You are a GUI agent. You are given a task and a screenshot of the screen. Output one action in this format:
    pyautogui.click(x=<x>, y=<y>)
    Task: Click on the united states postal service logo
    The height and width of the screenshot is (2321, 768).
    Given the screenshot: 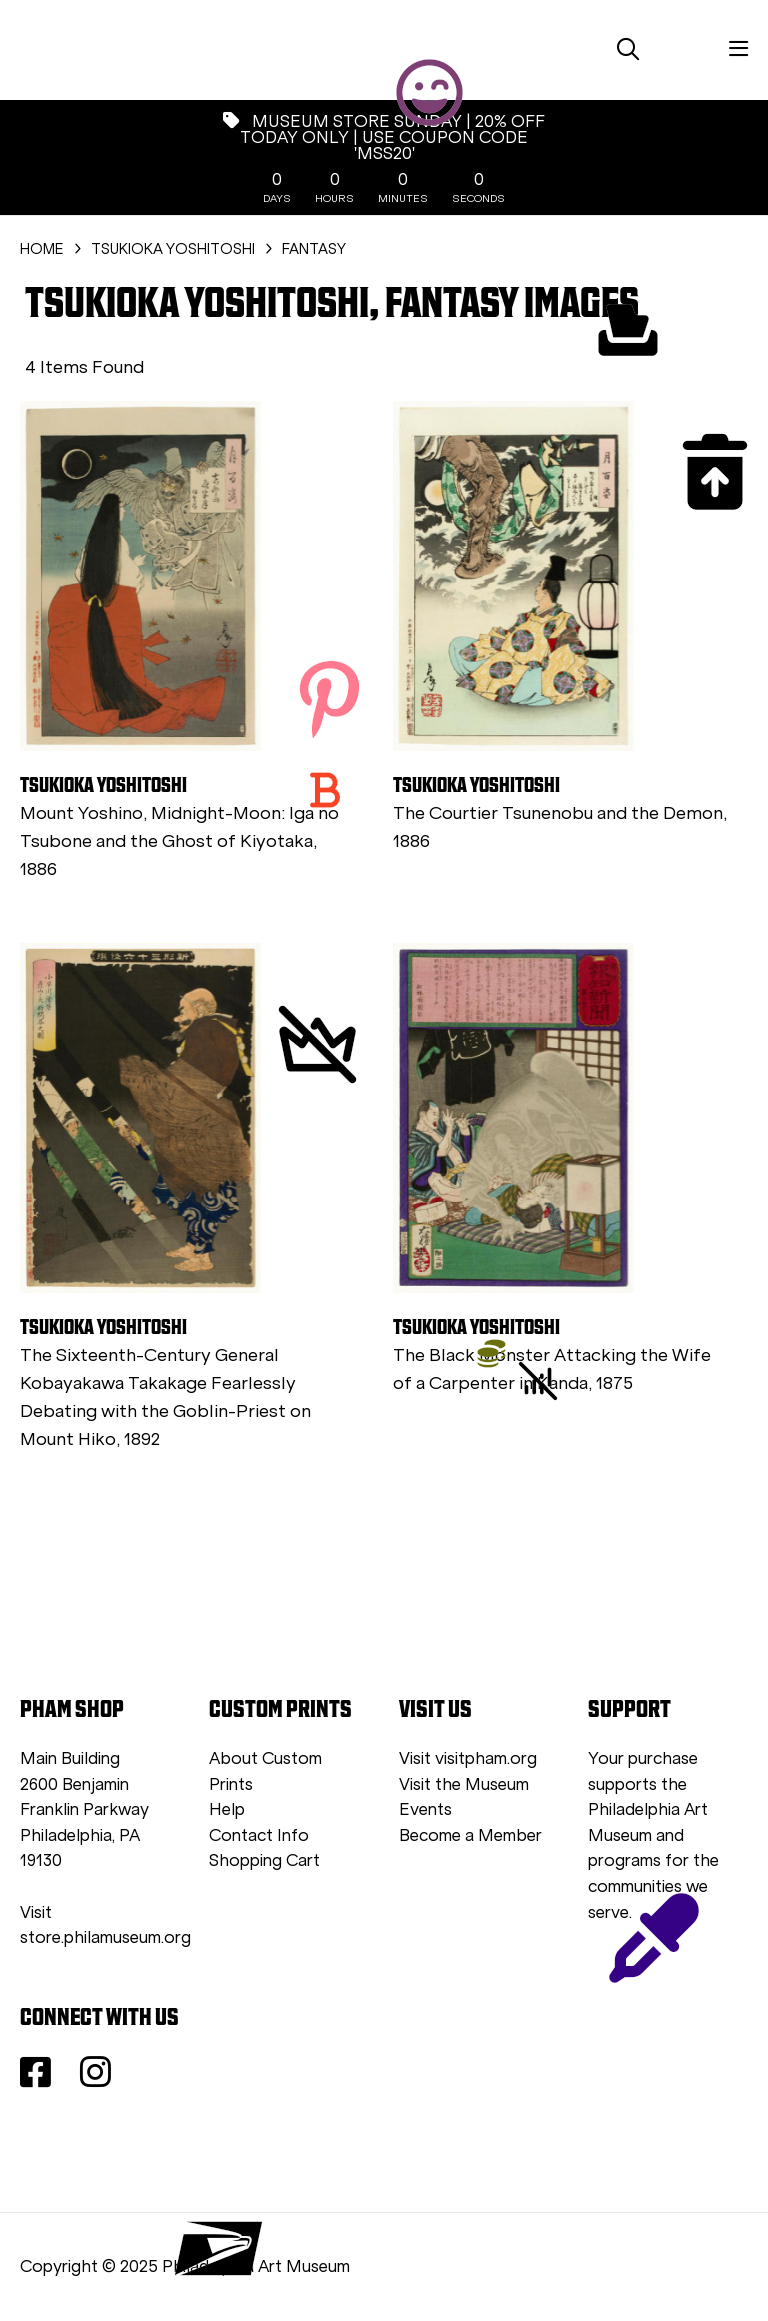 What is the action you would take?
    pyautogui.click(x=218, y=2248)
    